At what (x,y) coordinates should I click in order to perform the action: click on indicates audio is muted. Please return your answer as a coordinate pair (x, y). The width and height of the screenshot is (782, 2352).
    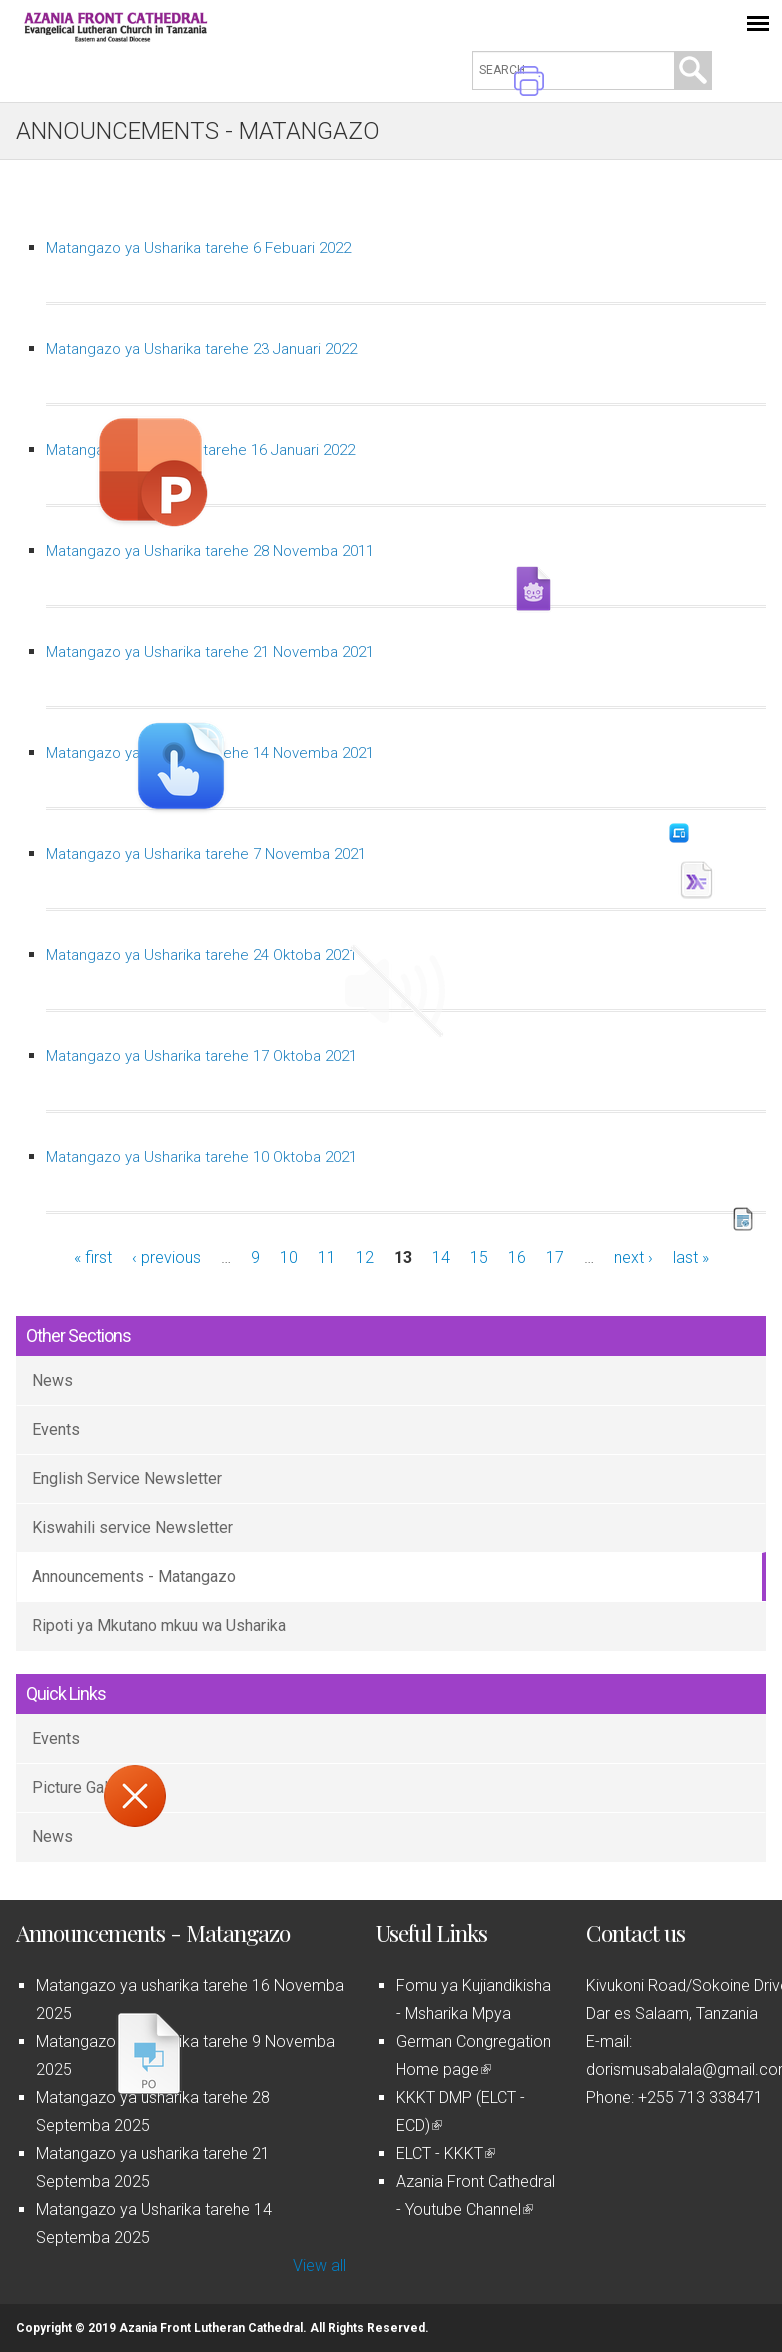
    Looking at the image, I should click on (395, 991).